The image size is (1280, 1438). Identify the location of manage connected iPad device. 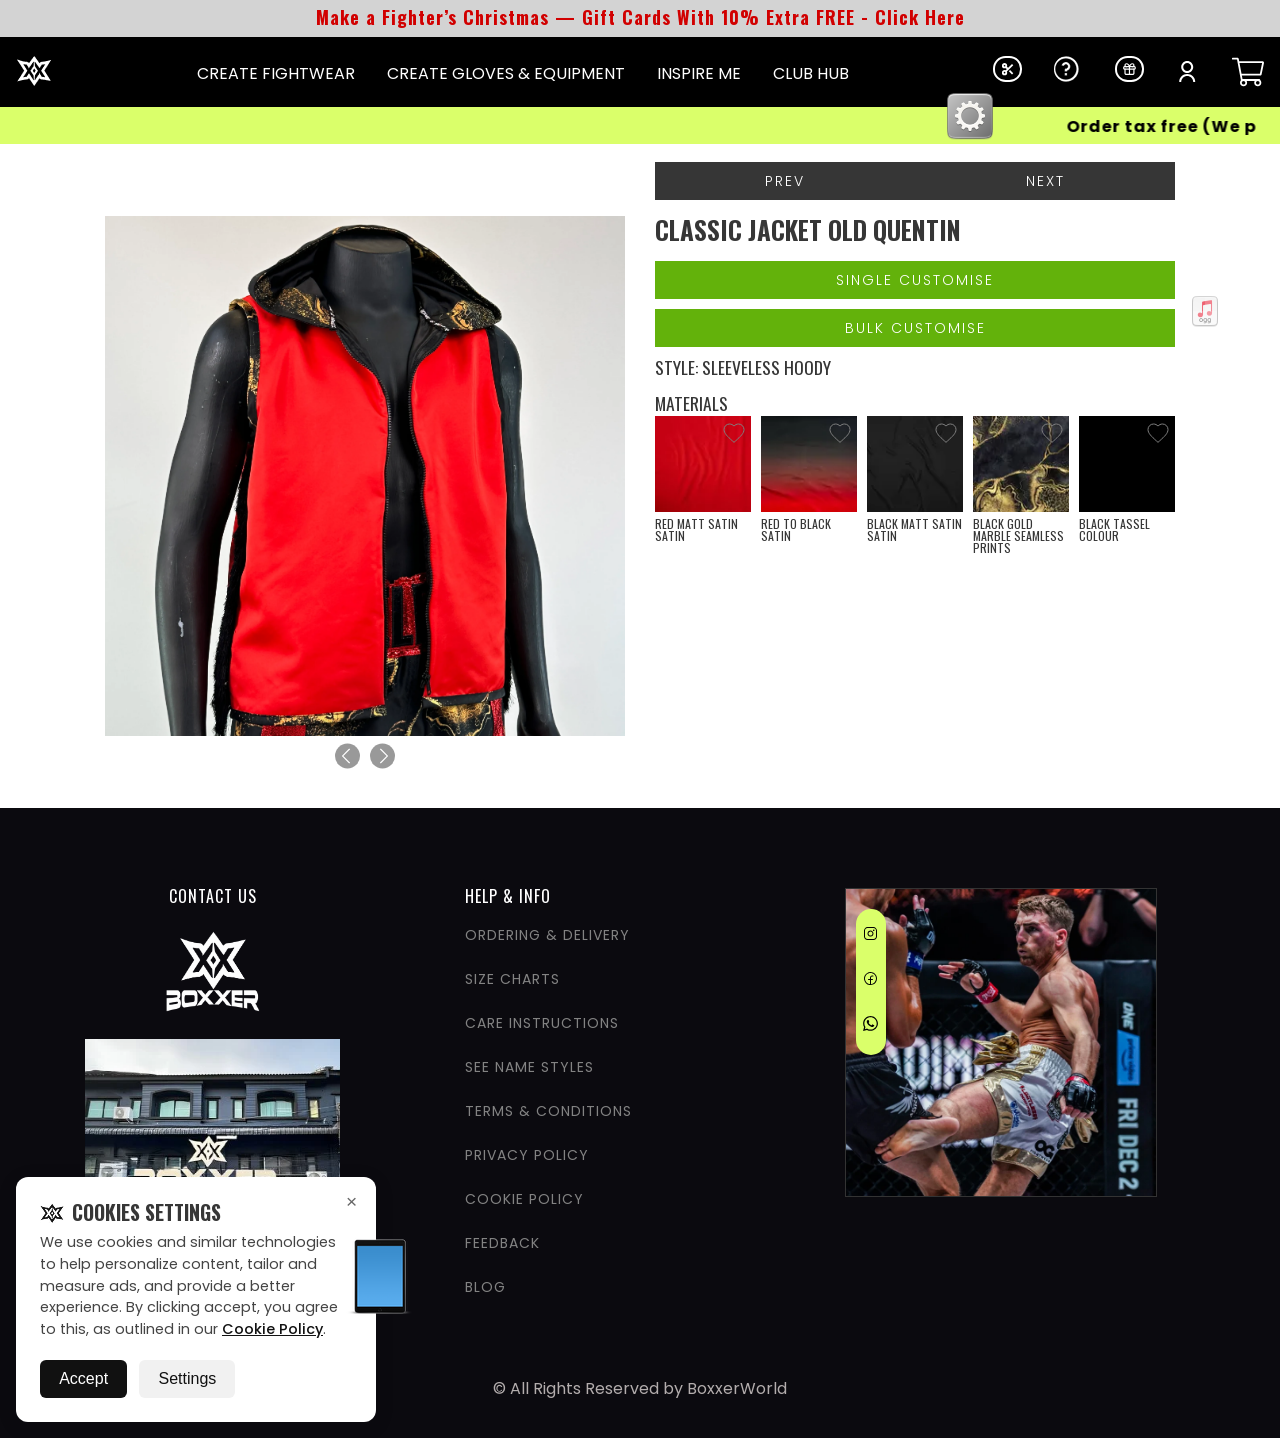
(380, 1277).